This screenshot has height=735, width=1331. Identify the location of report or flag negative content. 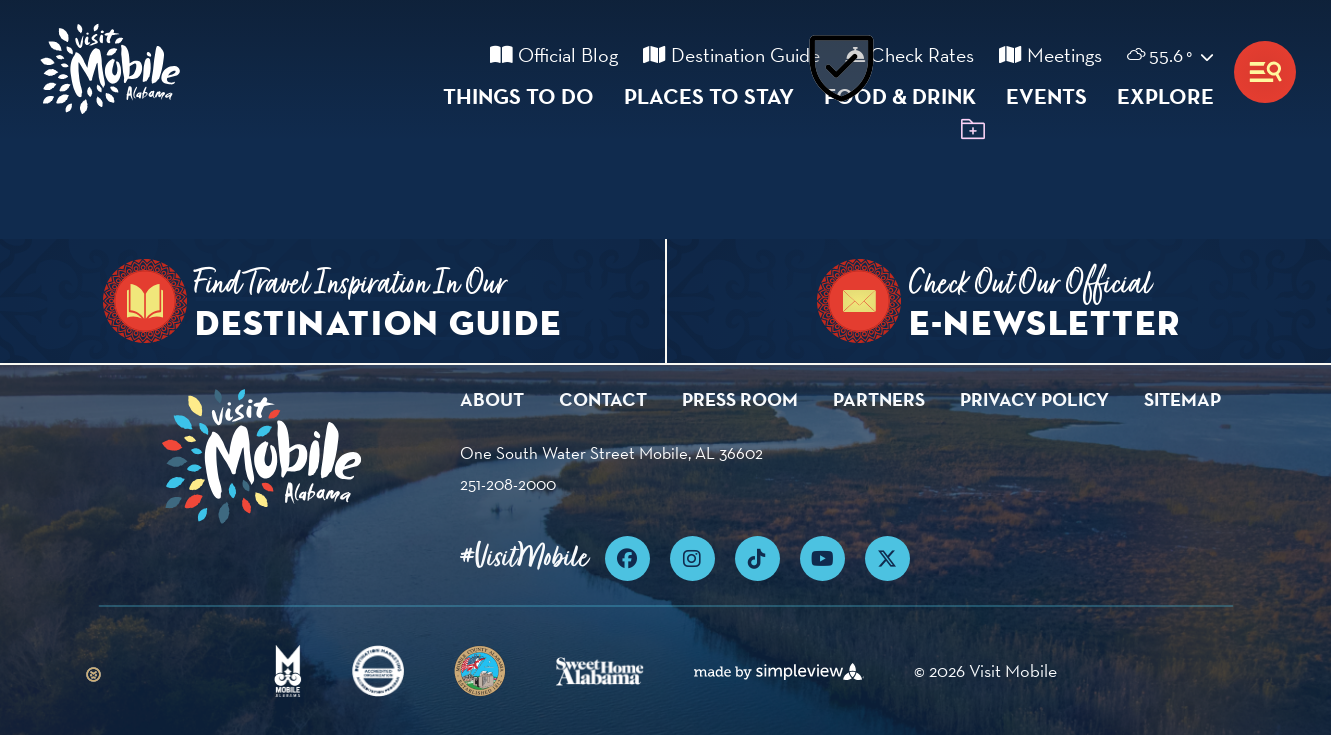
(93, 674).